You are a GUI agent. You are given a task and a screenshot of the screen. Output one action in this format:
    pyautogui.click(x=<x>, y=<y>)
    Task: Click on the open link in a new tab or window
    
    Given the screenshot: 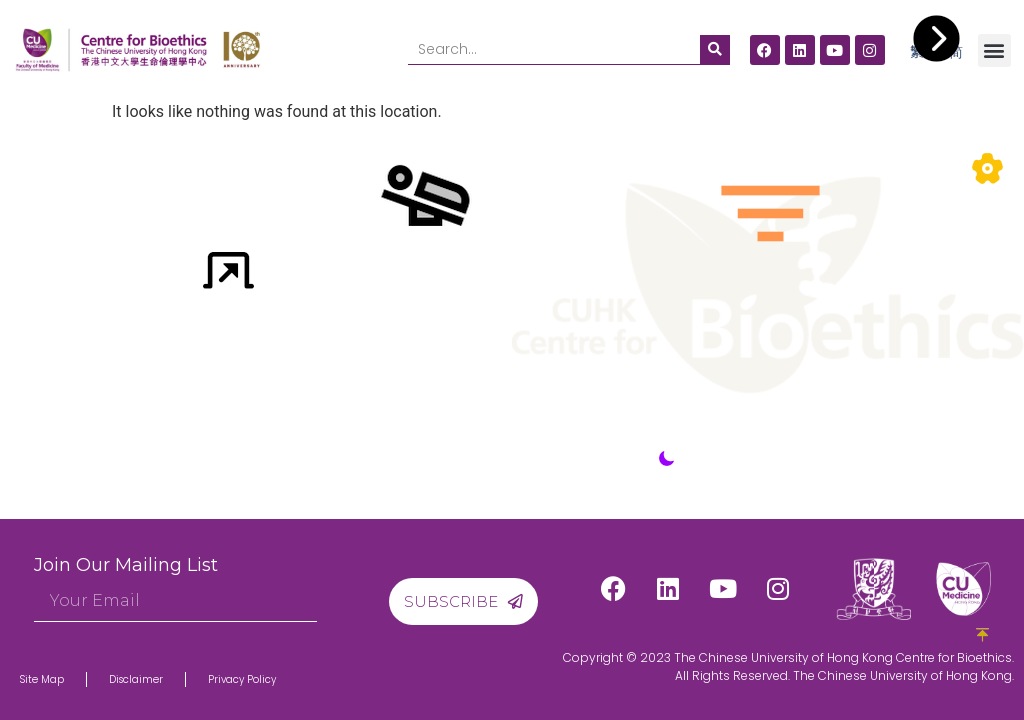 What is the action you would take?
    pyautogui.click(x=228, y=269)
    